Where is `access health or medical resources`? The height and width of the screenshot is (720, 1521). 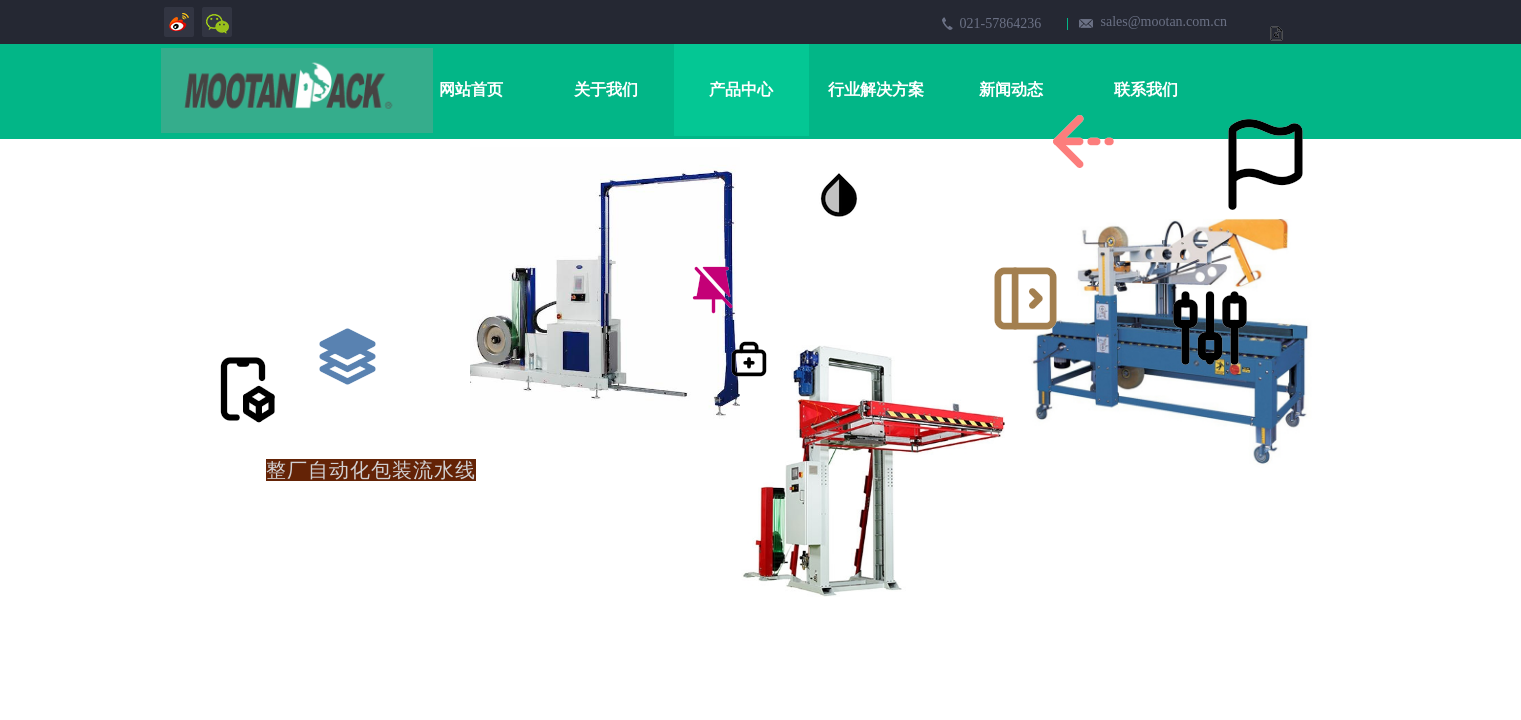
access health or medical resources is located at coordinates (749, 359).